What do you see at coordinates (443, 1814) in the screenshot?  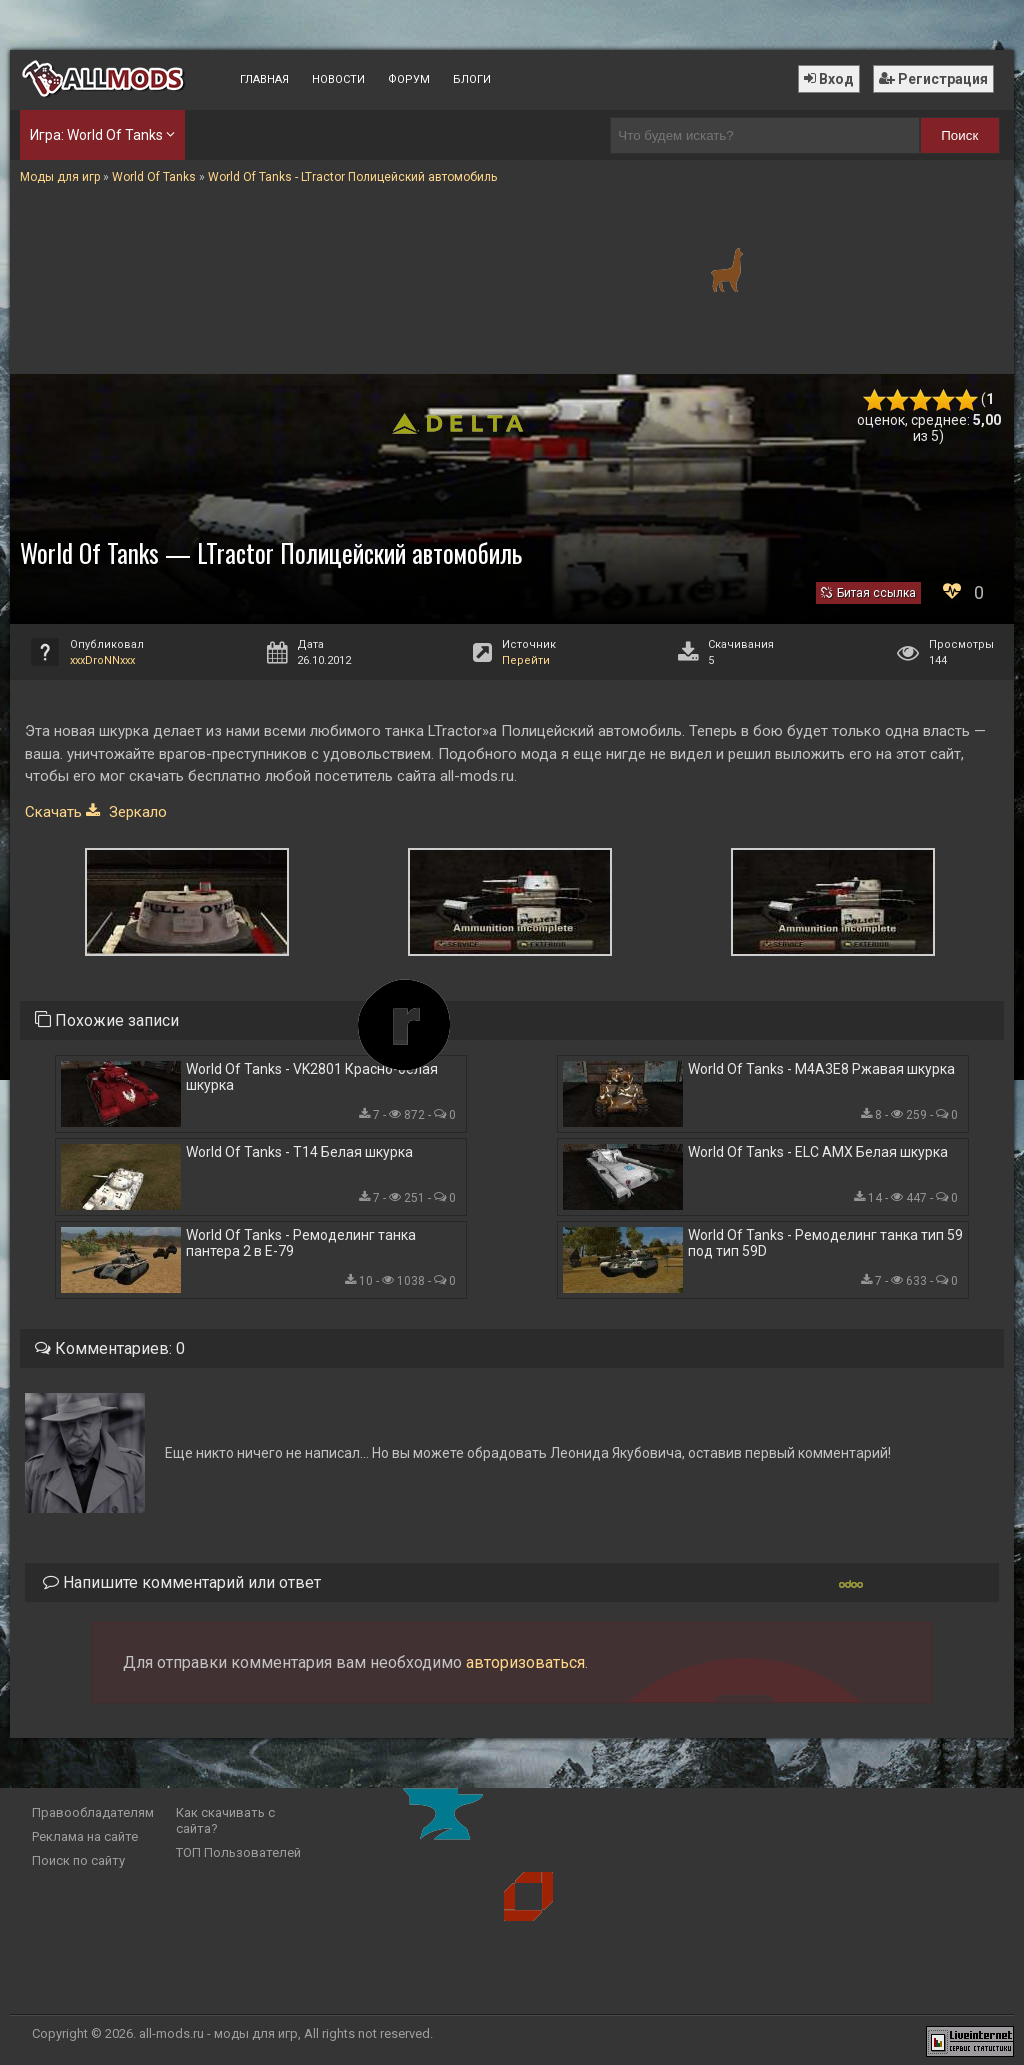 I see `visit curseforge for game mods and addons` at bounding box center [443, 1814].